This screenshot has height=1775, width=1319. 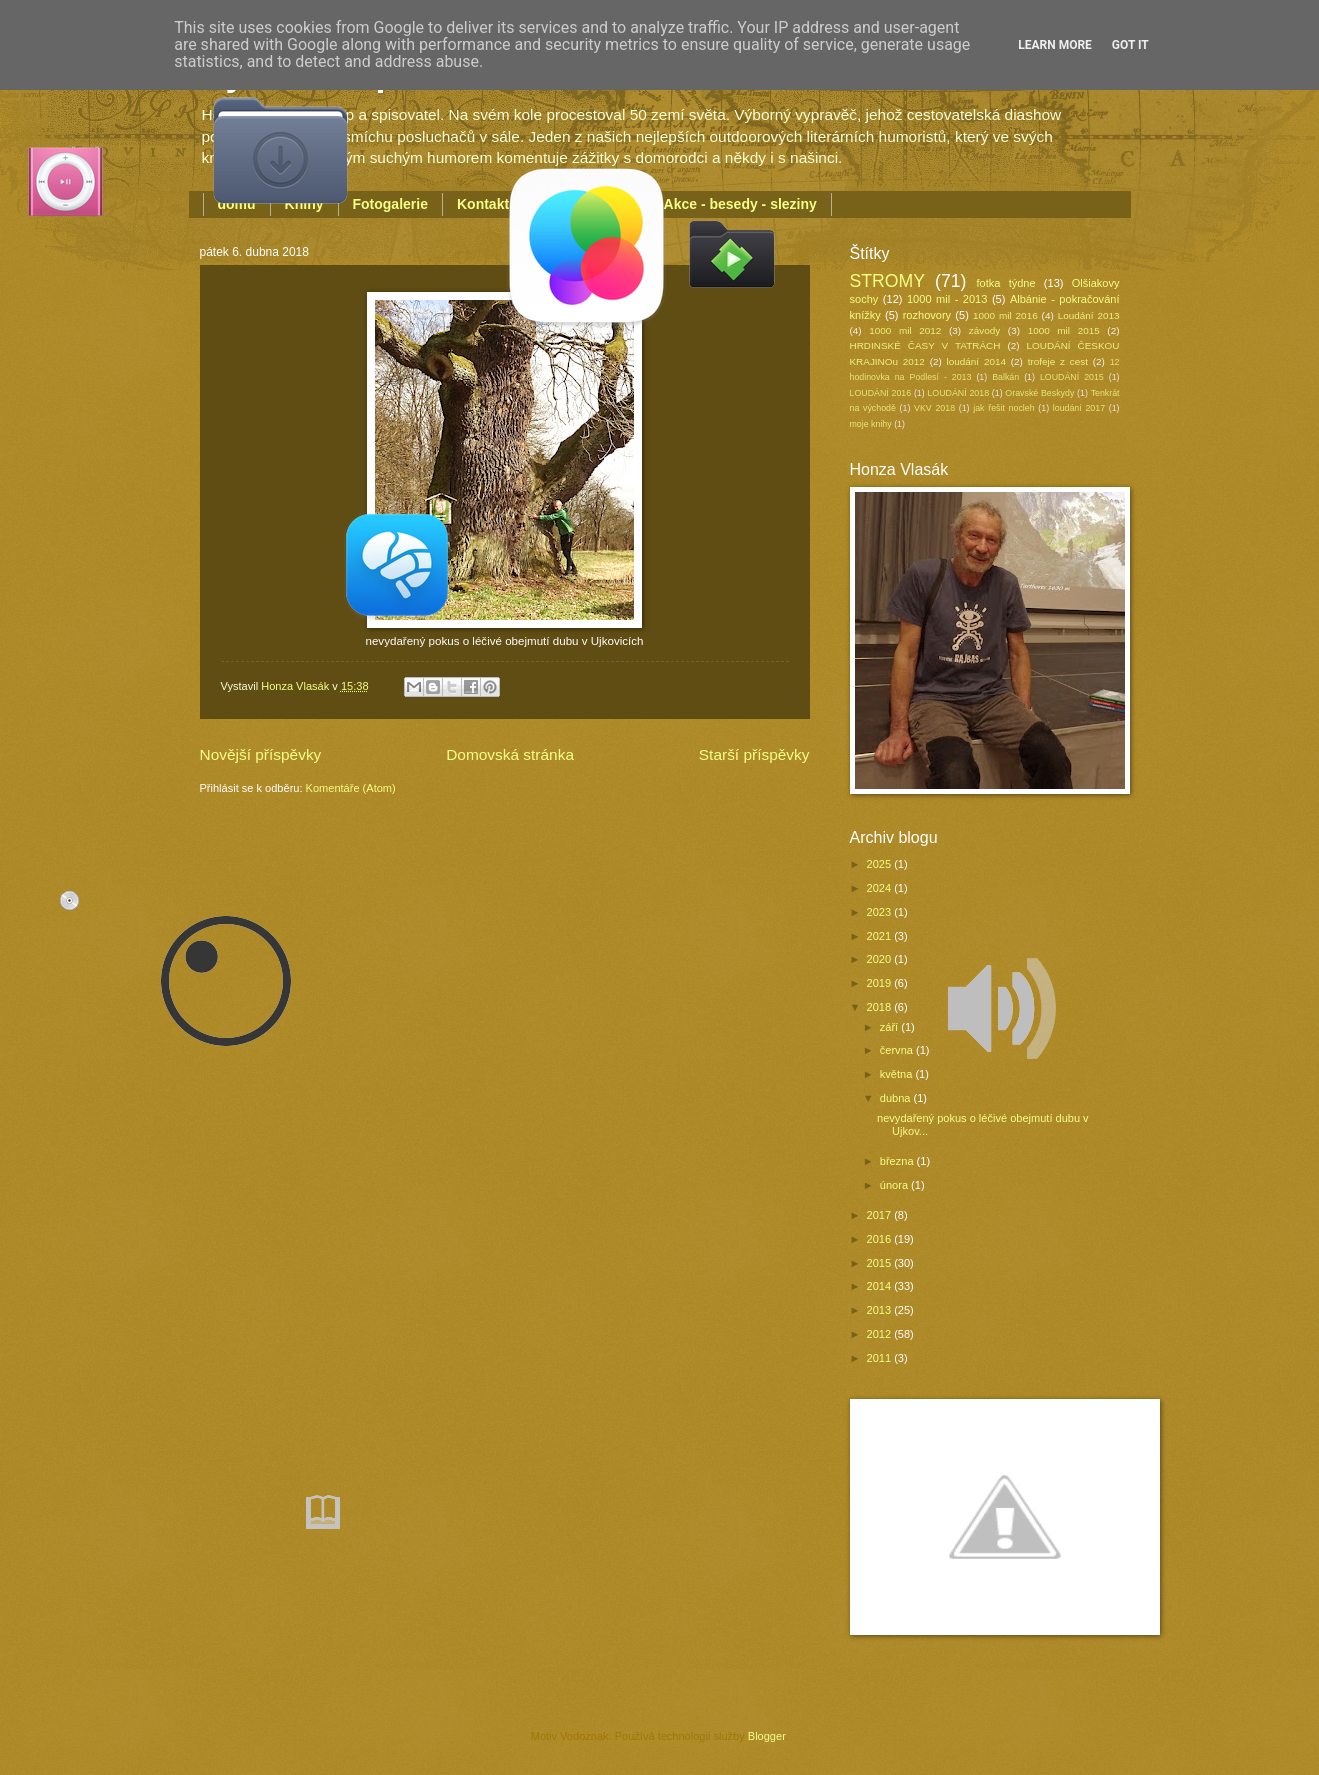 I want to click on access your downloads folder, so click(x=280, y=150).